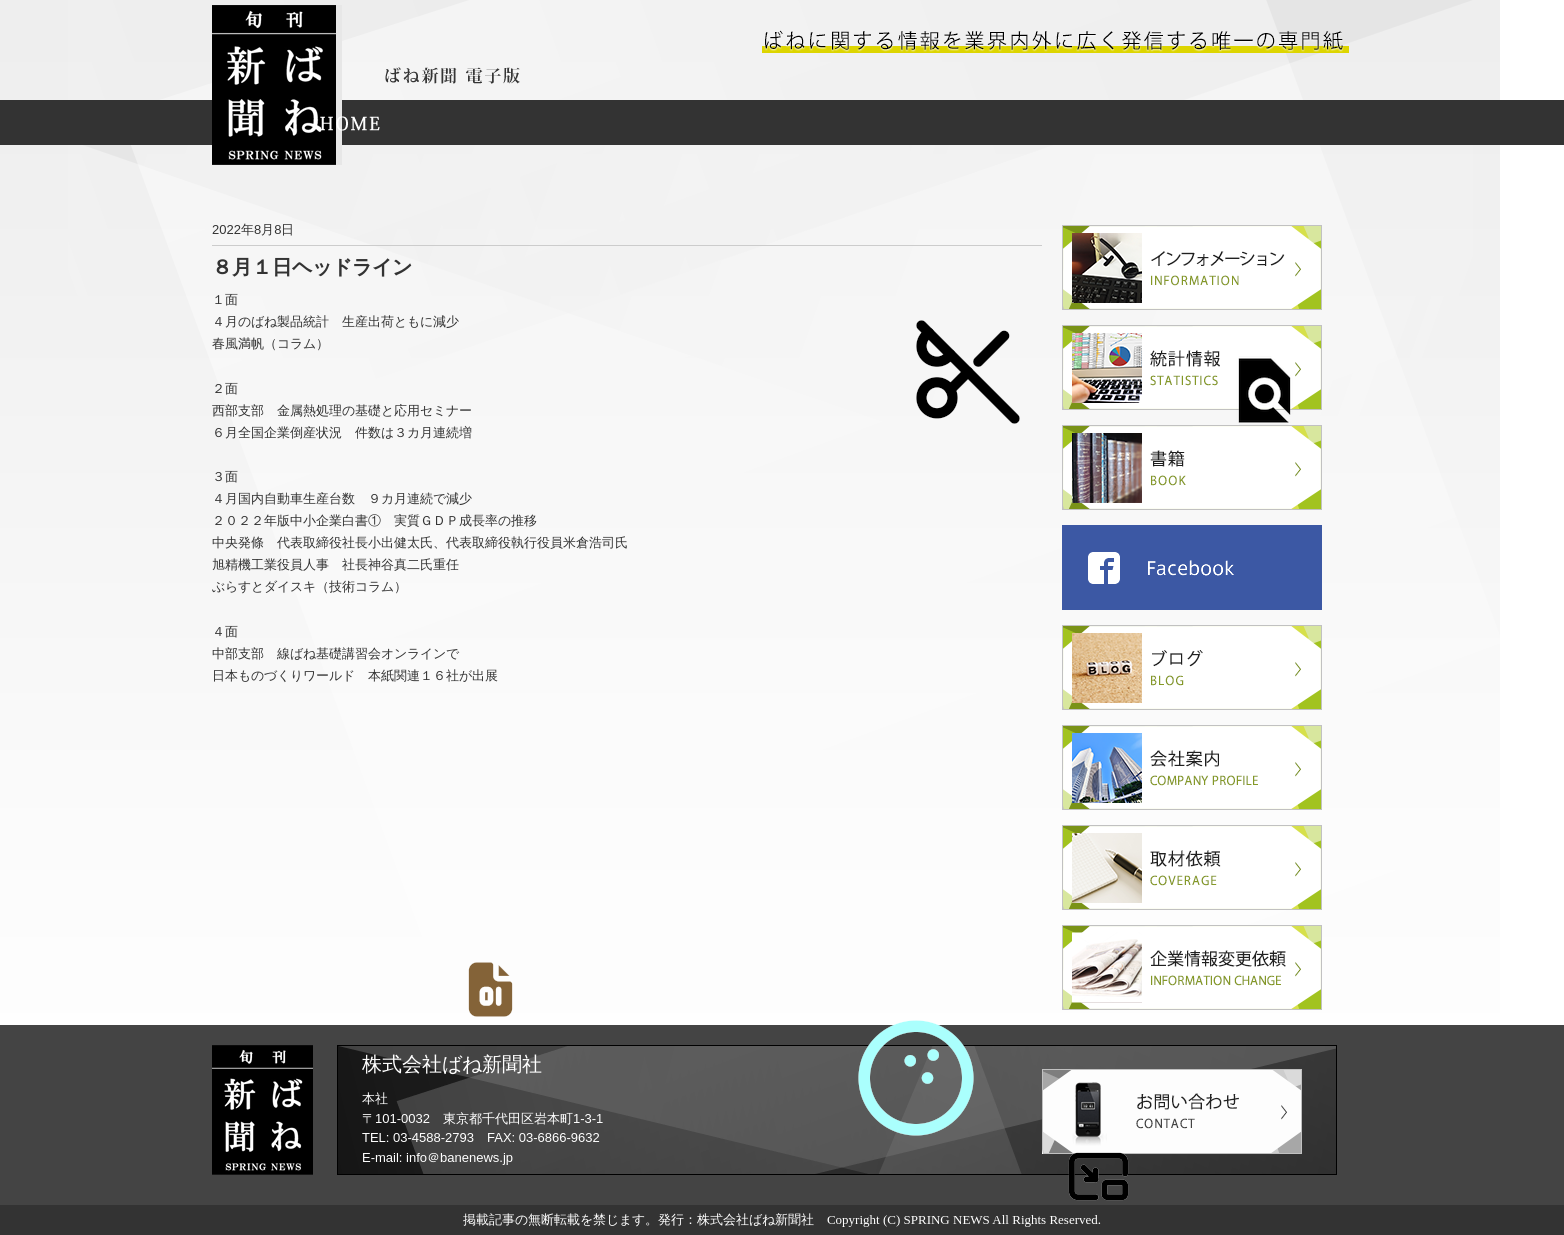 This screenshot has height=1235, width=1564. Describe the element at coordinates (490, 989) in the screenshot. I see `view a file containing numerical data` at that location.